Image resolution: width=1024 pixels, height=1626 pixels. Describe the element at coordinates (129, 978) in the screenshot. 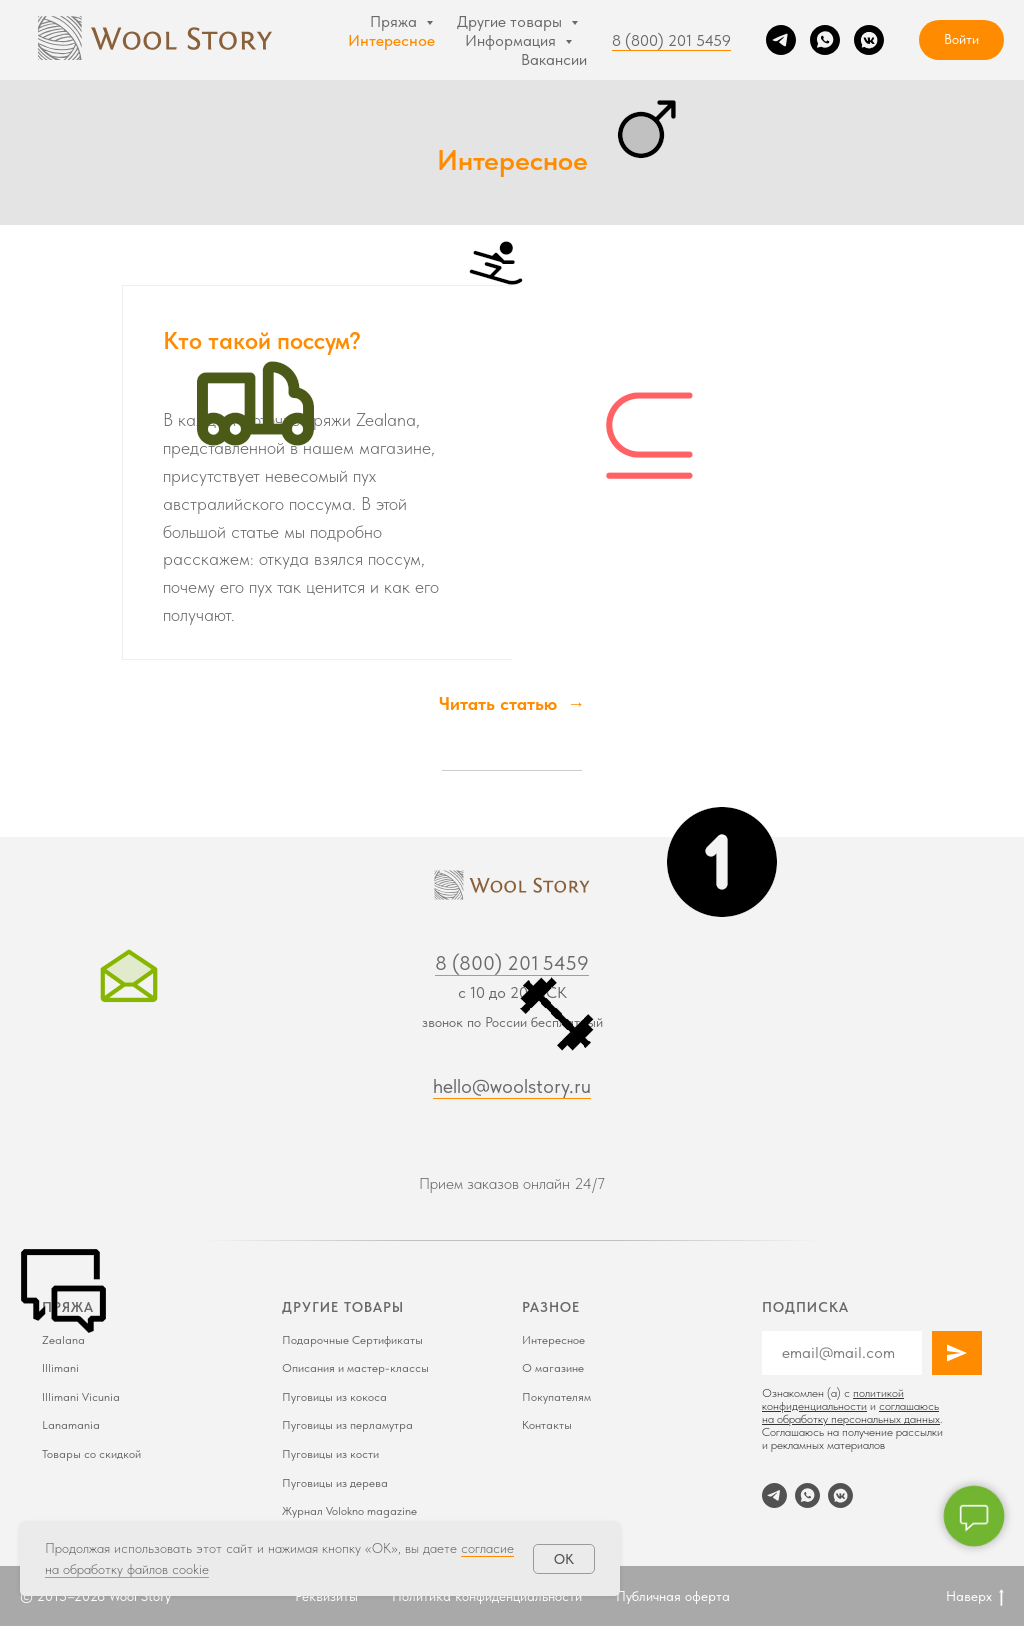

I see `view an opened or read email` at that location.